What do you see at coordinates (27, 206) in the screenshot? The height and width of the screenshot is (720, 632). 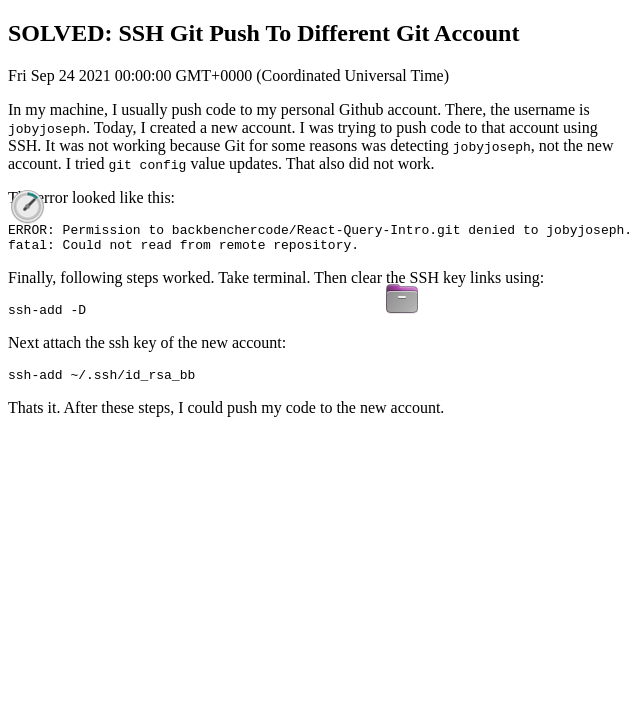 I see `launch sysprof system profiler` at bounding box center [27, 206].